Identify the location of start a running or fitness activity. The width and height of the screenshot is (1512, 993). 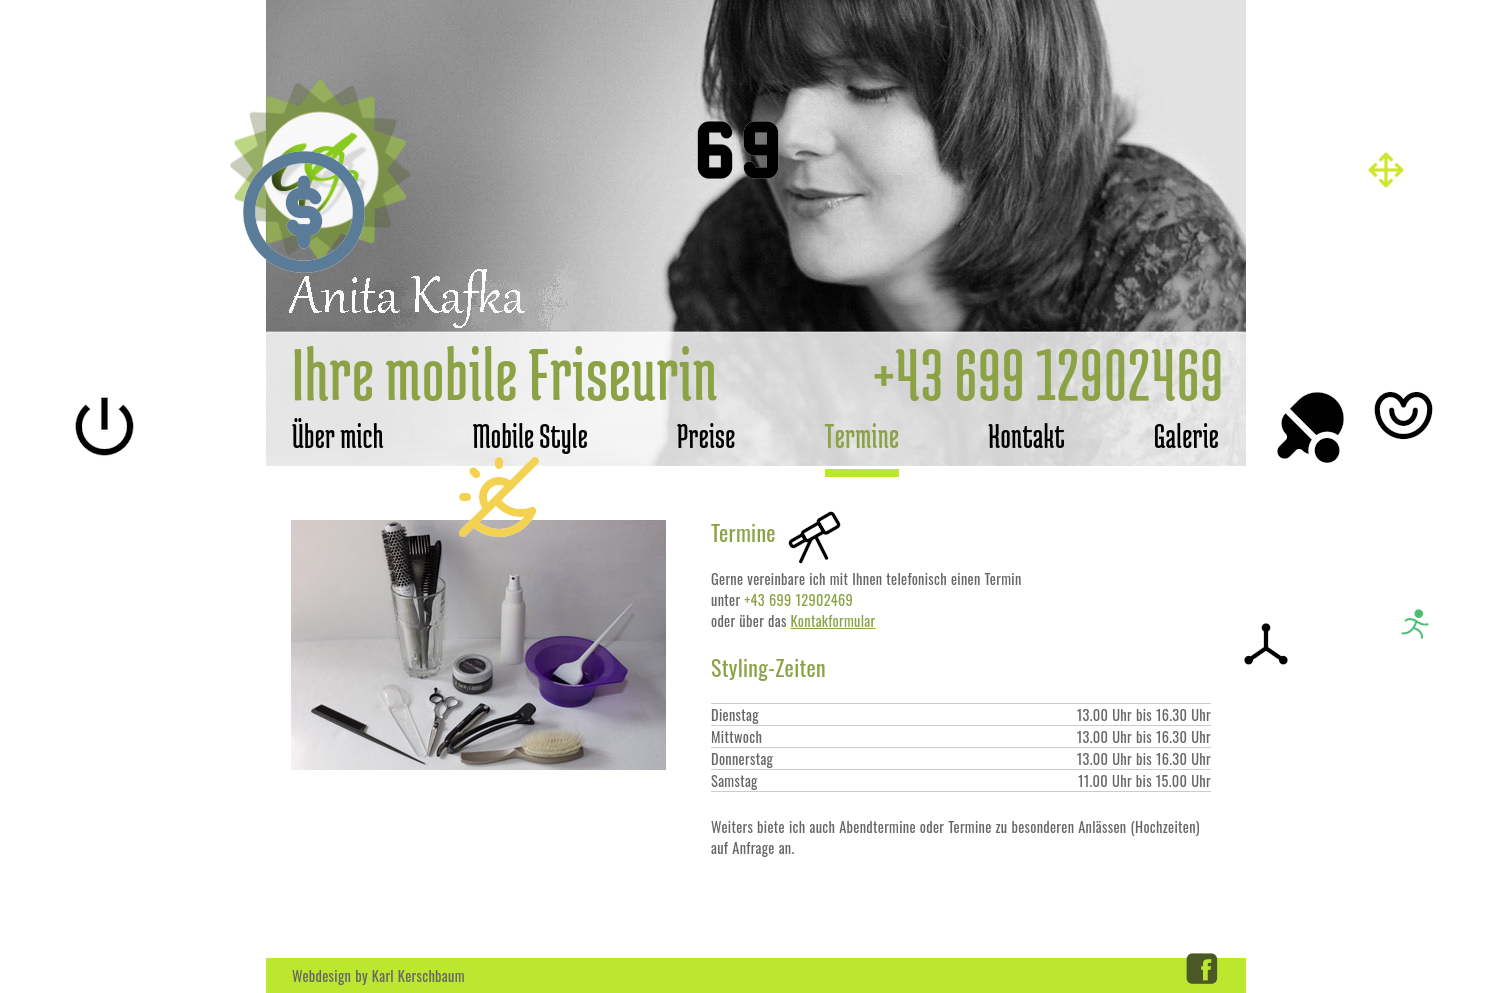
(1415, 623).